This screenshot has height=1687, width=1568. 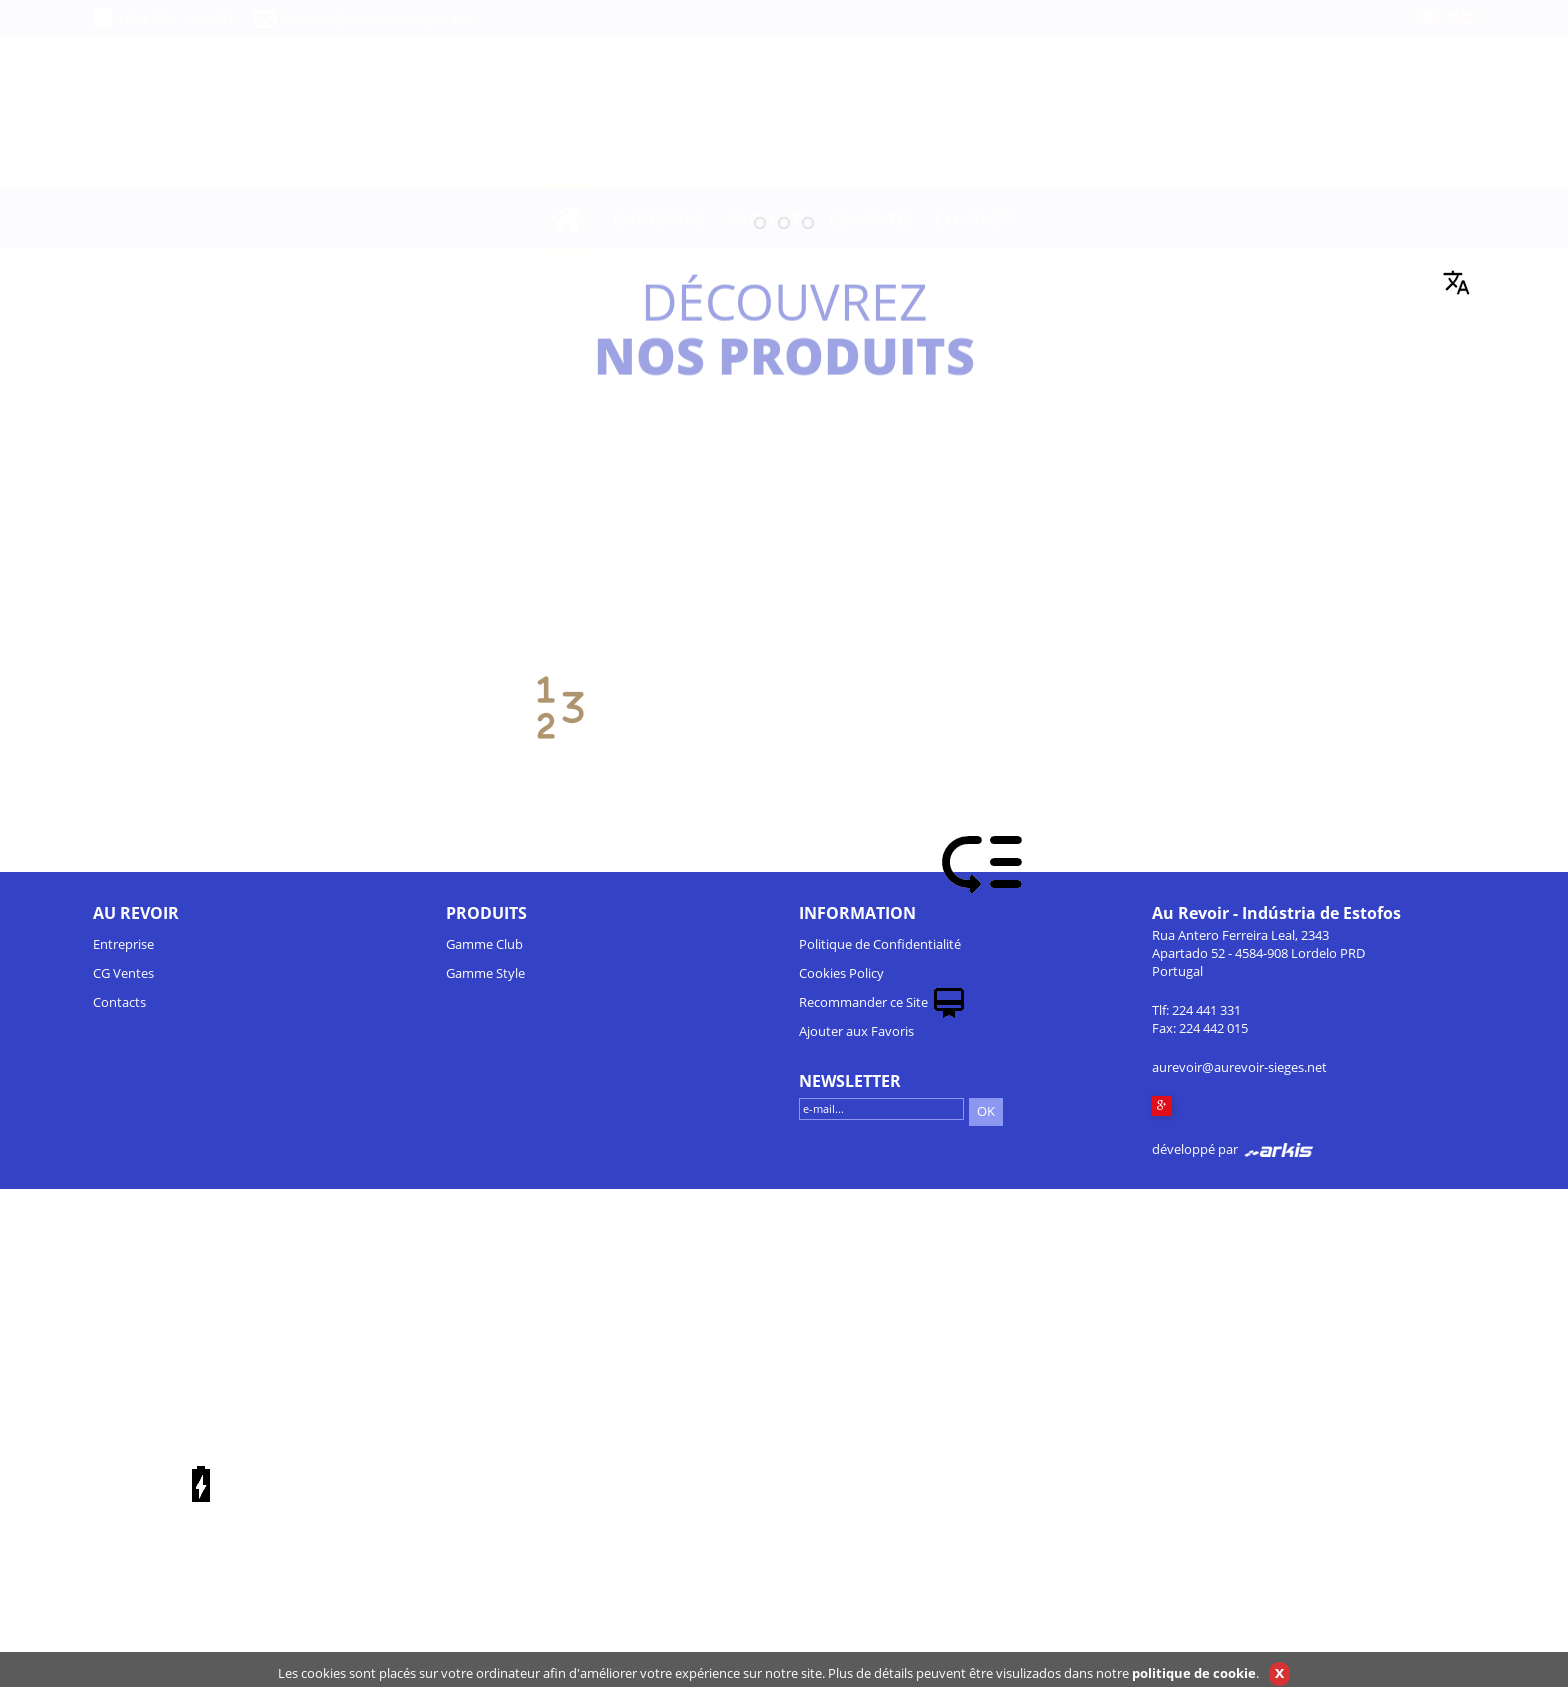 What do you see at coordinates (201, 1484) in the screenshot?
I see `indicates battery is fully charged while connected to power` at bounding box center [201, 1484].